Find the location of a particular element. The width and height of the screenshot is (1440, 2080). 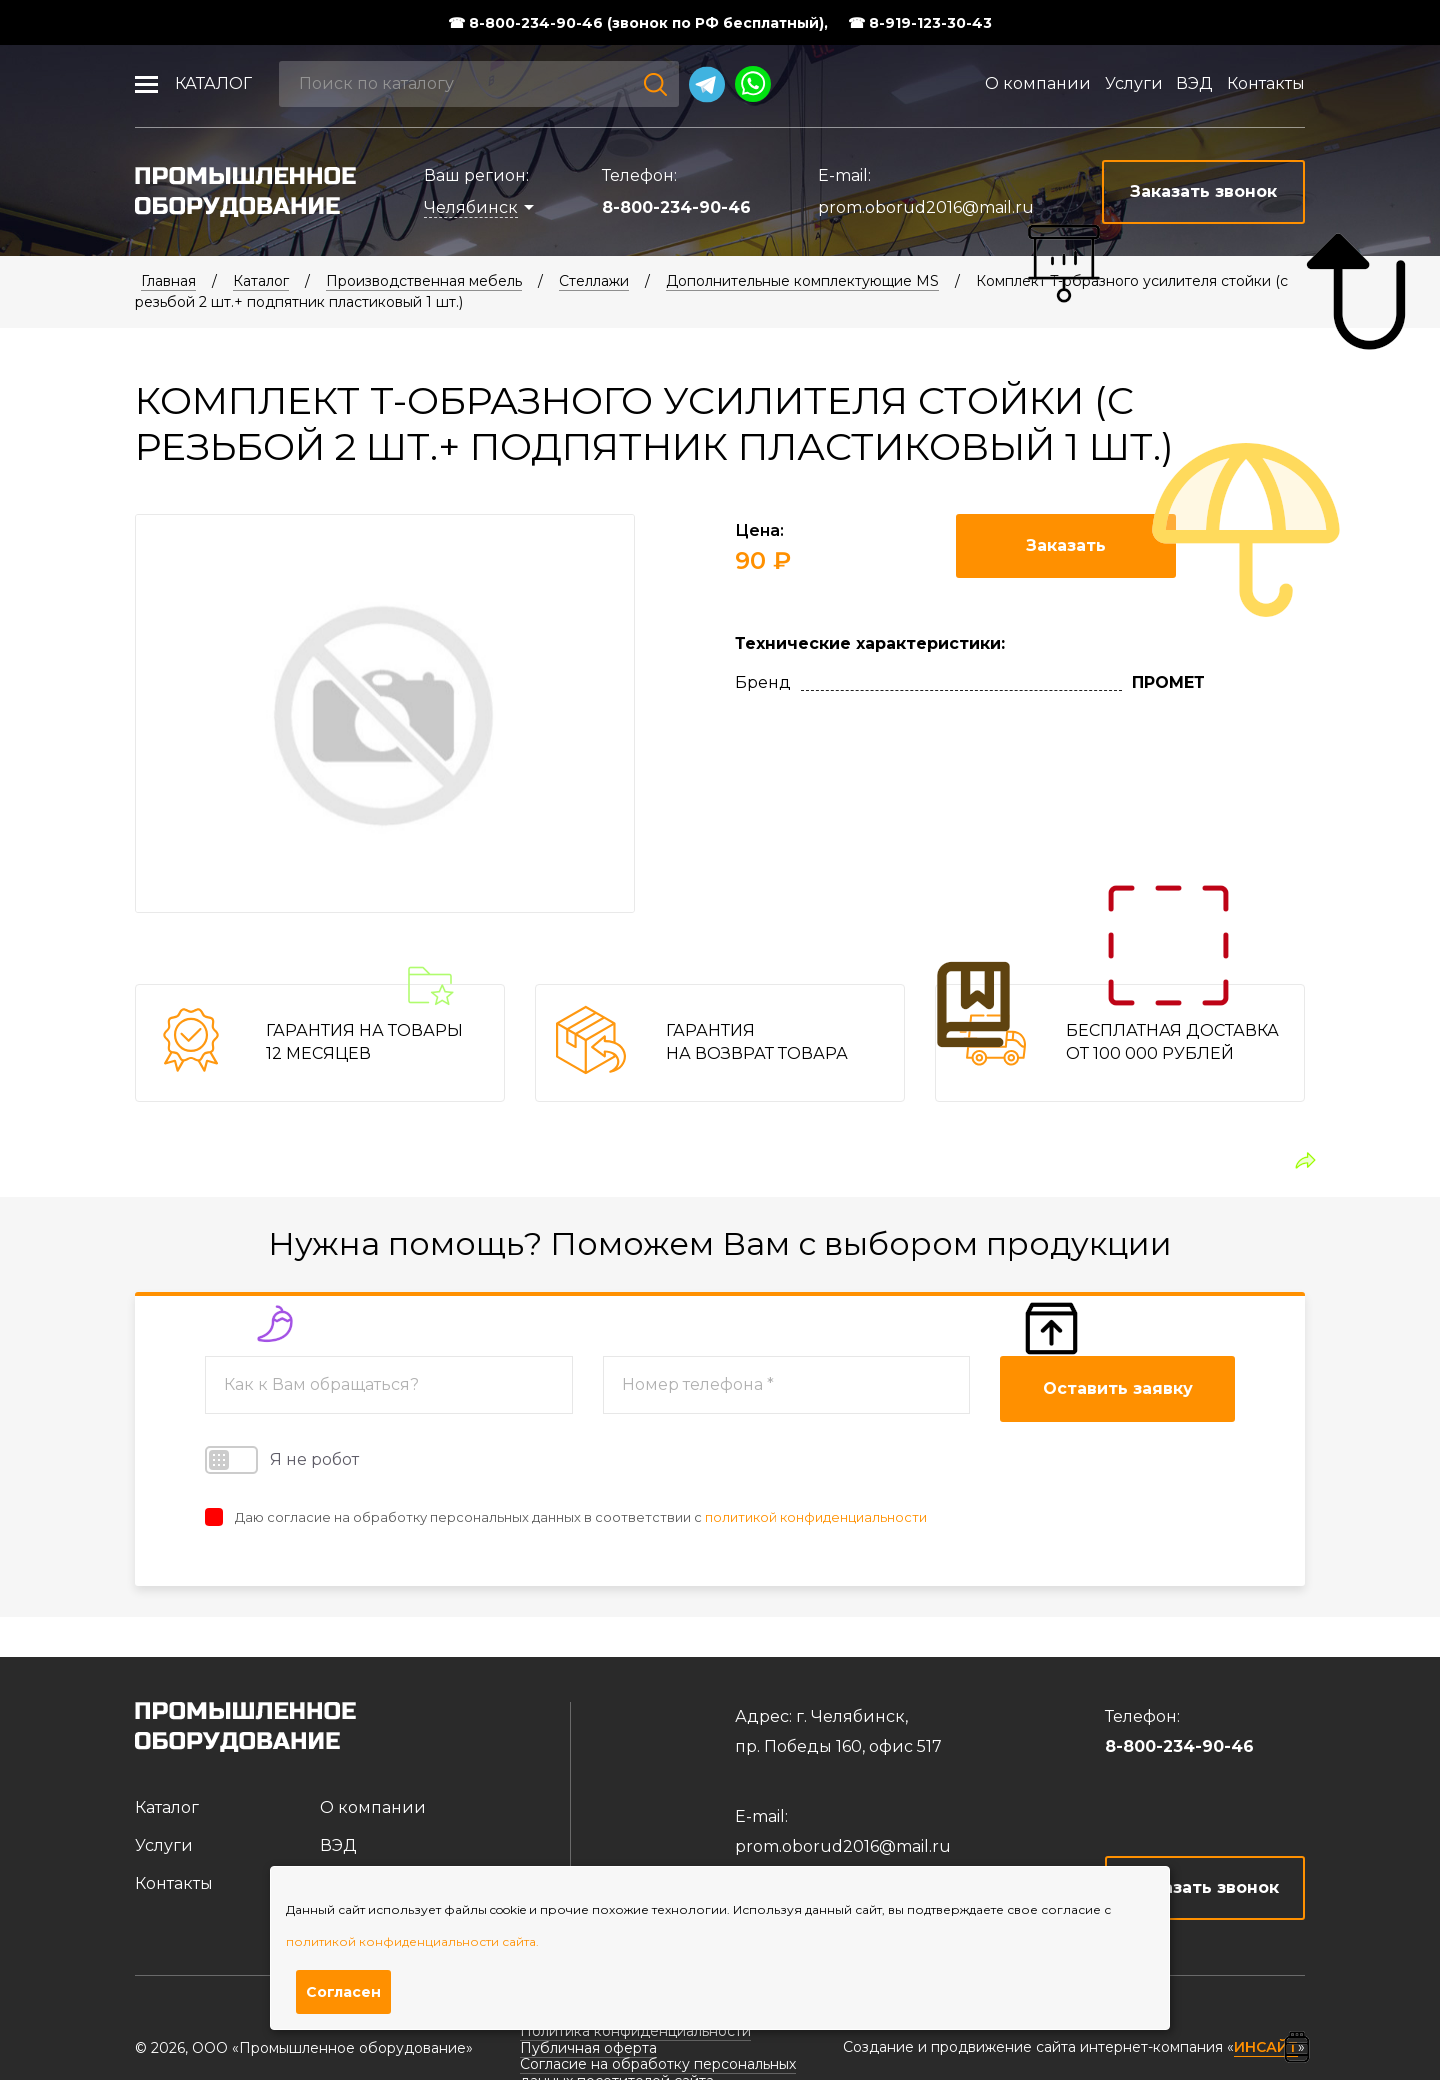

access your bookmarked reading list is located at coordinates (973, 1004).